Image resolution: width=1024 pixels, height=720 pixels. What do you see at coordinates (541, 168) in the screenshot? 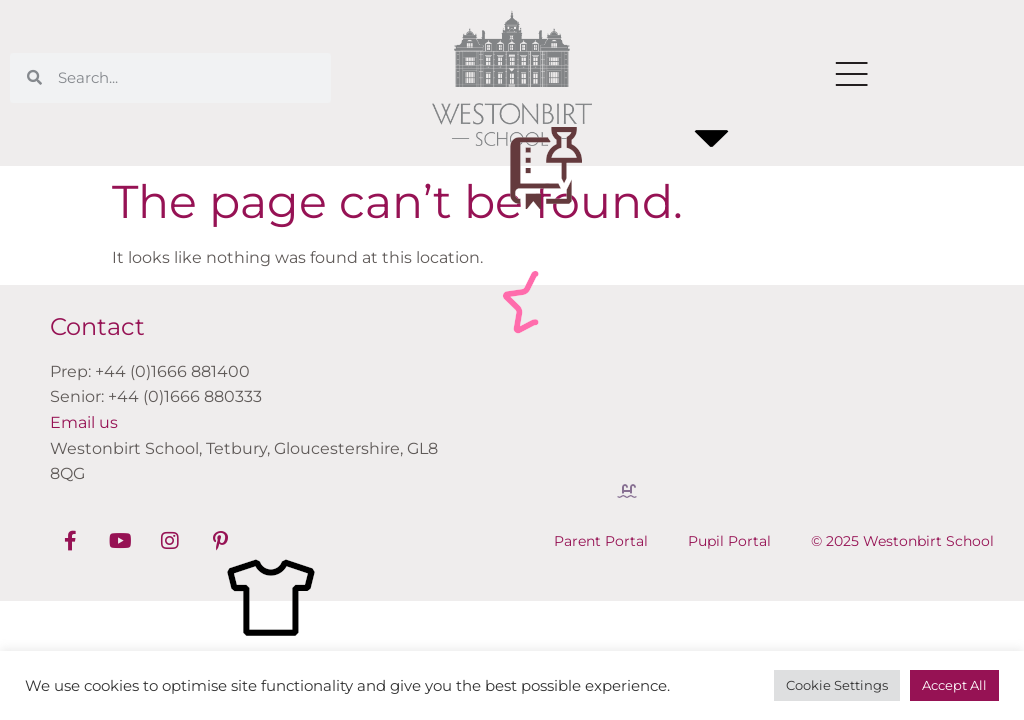
I see `pin a repository to your profile or dashboard` at bounding box center [541, 168].